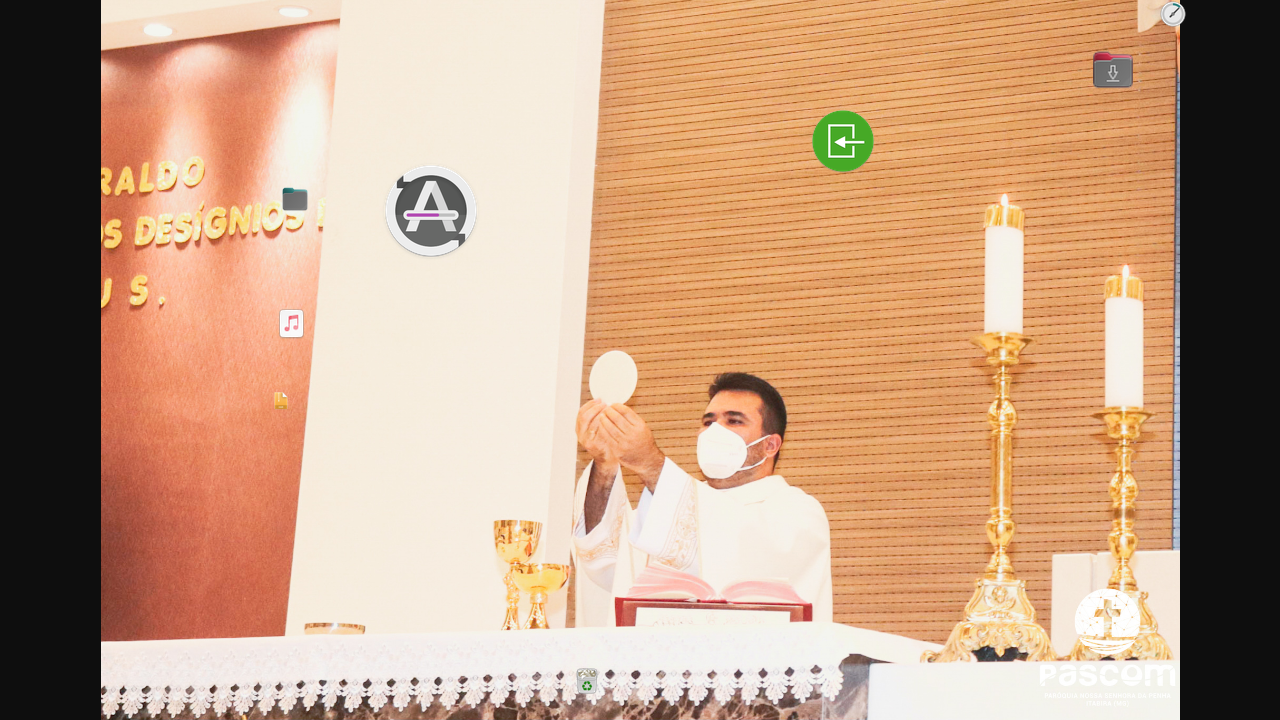  I want to click on open sysprof system profiler, so click(1173, 14).